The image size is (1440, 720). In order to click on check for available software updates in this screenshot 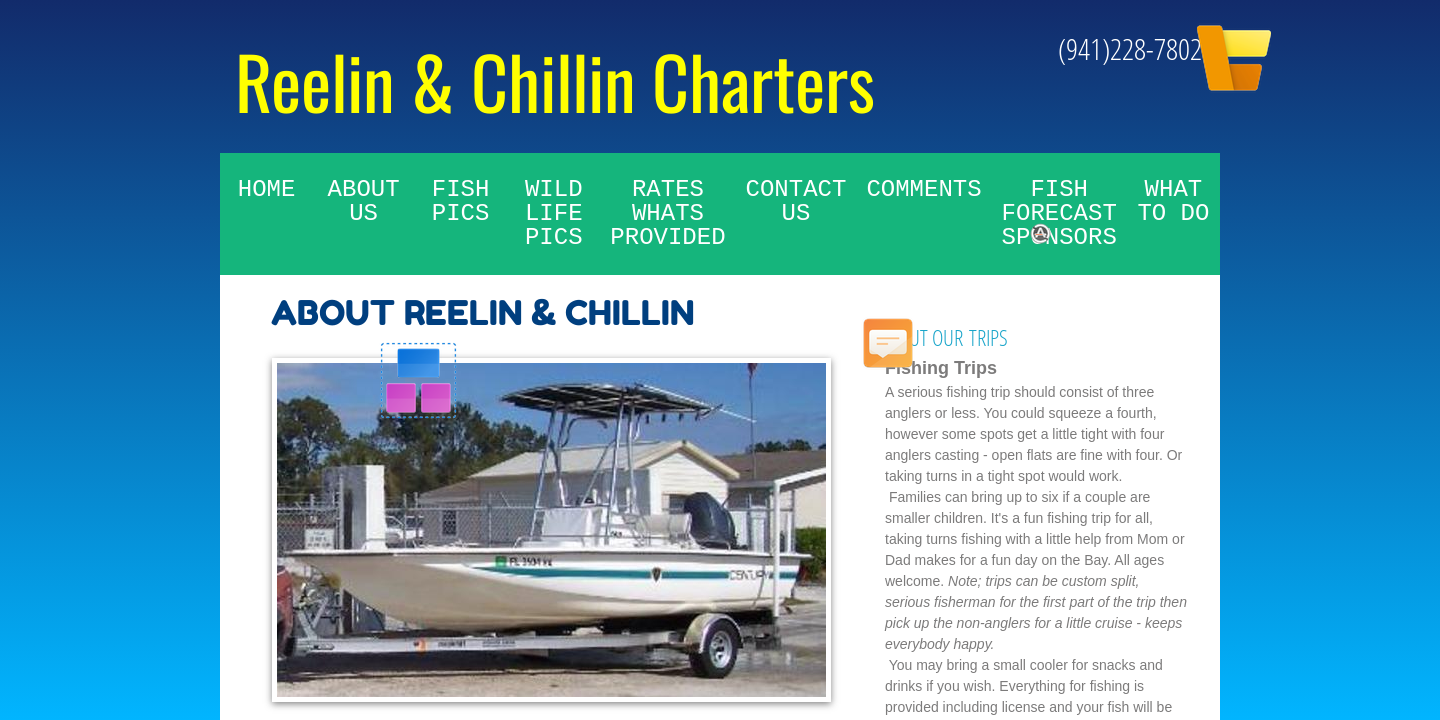, I will do `click(1040, 233)`.